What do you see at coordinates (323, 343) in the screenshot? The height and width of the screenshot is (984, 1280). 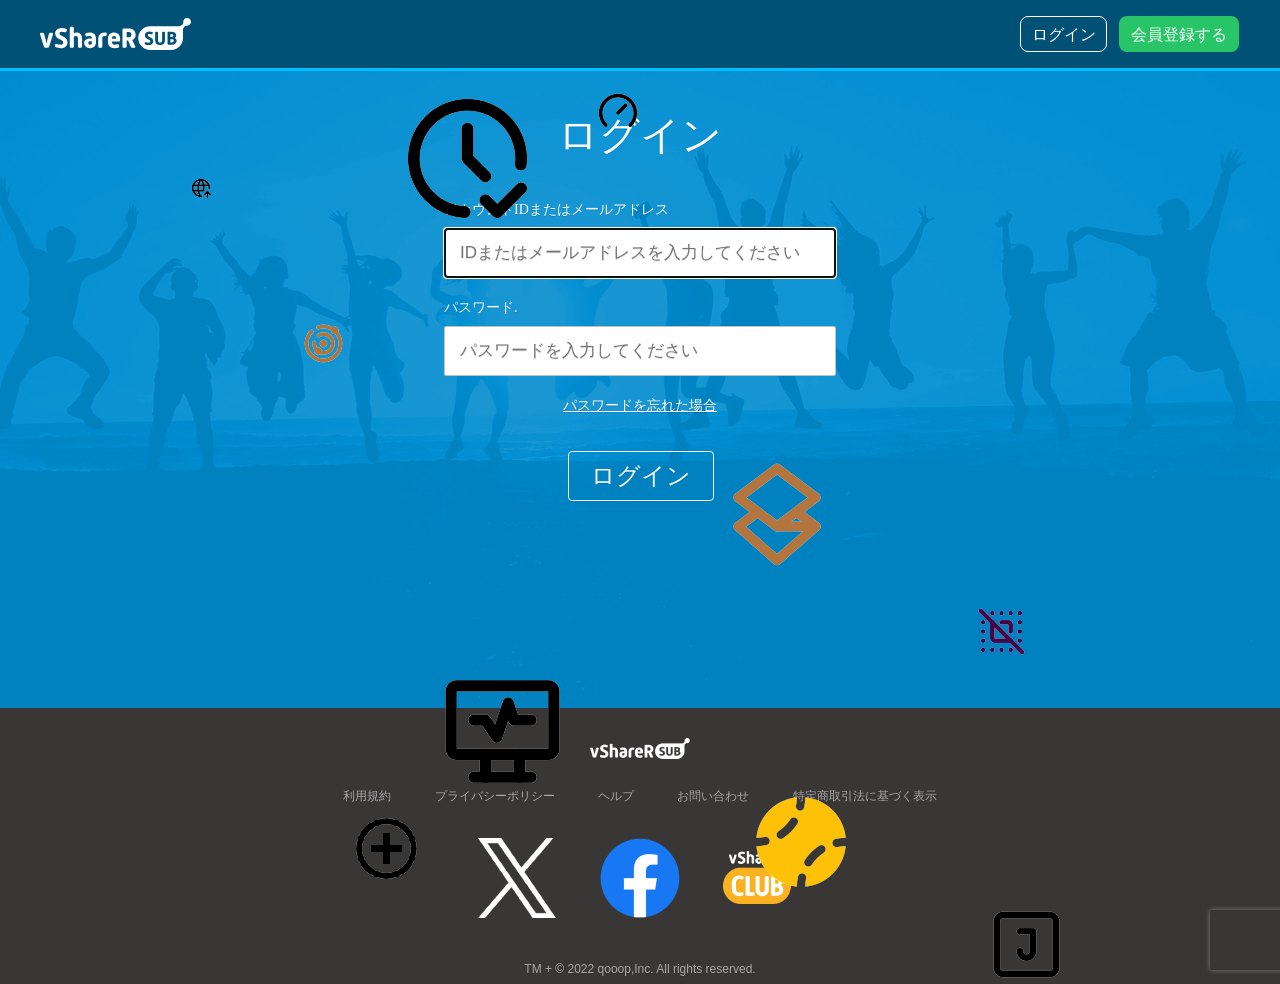 I see `explore the universe or cosmos section` at bounding box center [323, 343].